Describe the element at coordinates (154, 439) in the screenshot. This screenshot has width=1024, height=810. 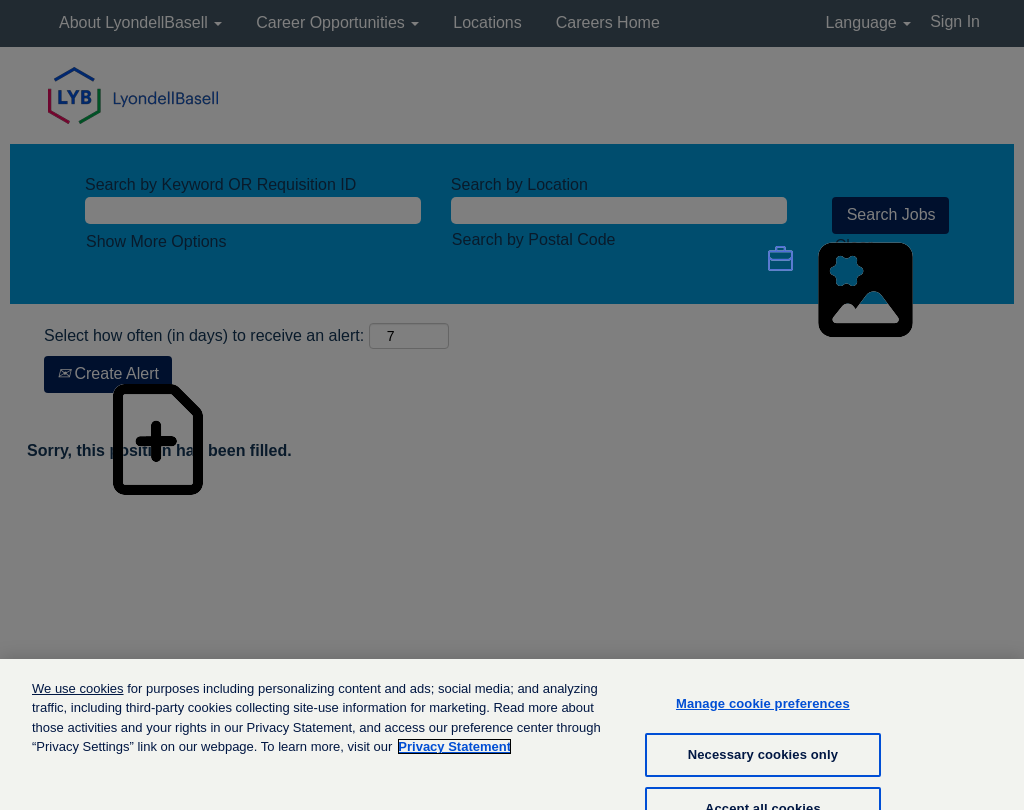
I see `add a new file` at that location.